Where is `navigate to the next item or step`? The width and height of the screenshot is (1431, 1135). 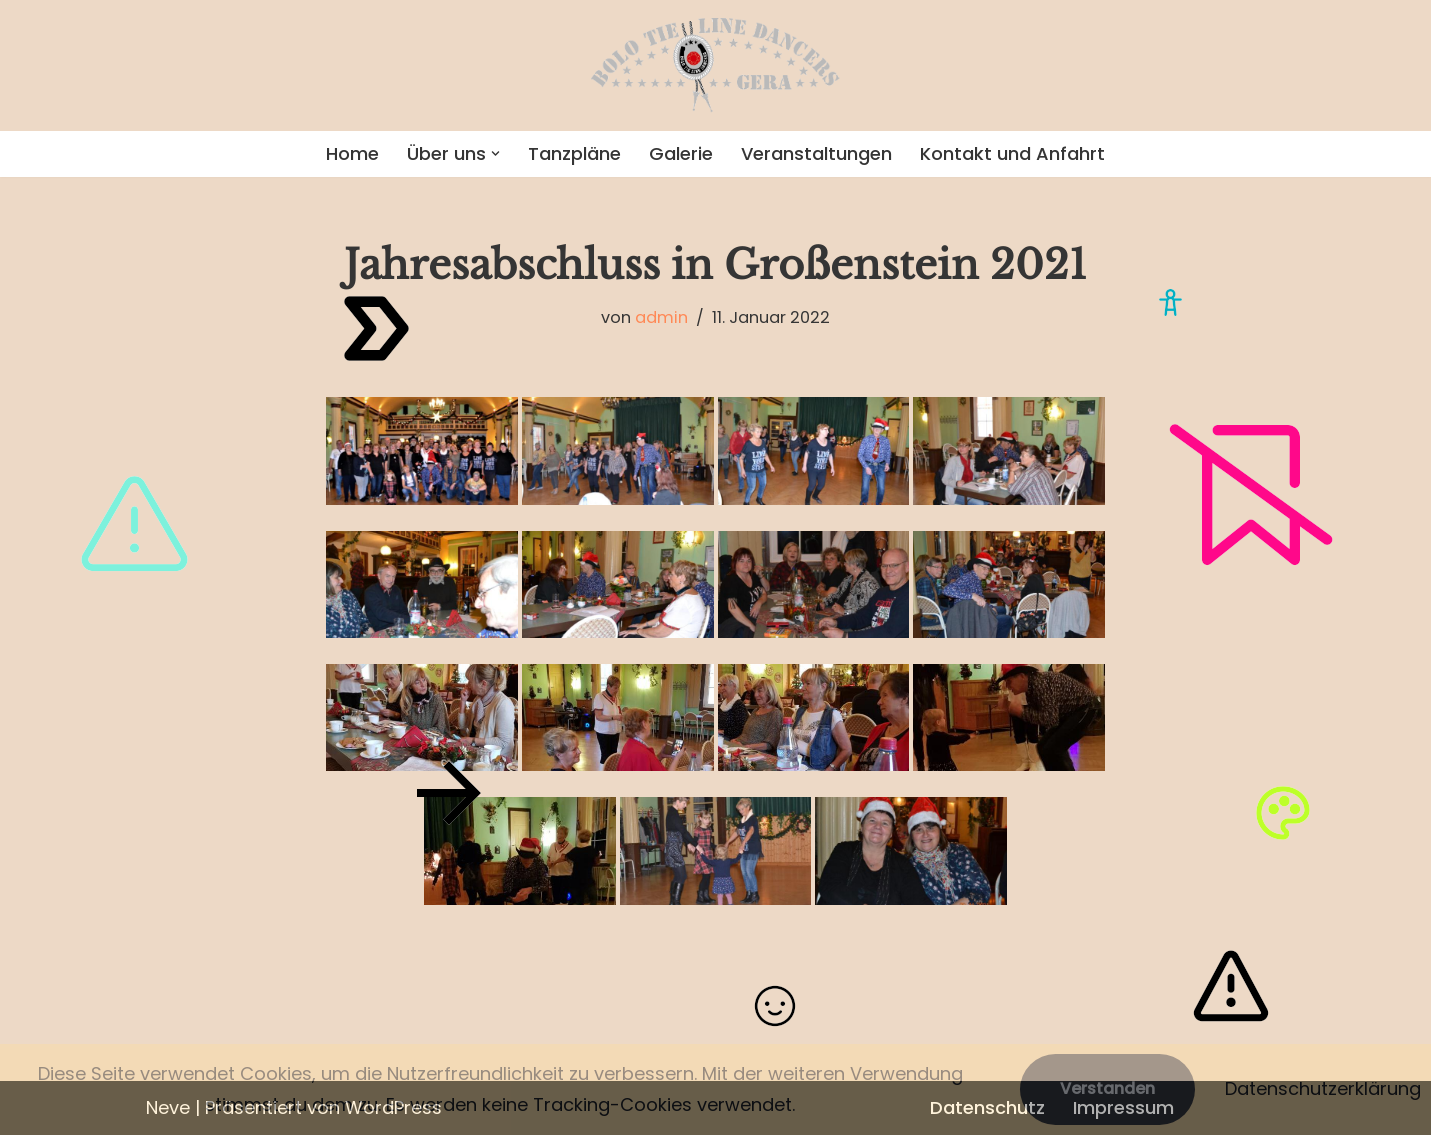 navigate to the next item or step is located at coordinates (376, 328).